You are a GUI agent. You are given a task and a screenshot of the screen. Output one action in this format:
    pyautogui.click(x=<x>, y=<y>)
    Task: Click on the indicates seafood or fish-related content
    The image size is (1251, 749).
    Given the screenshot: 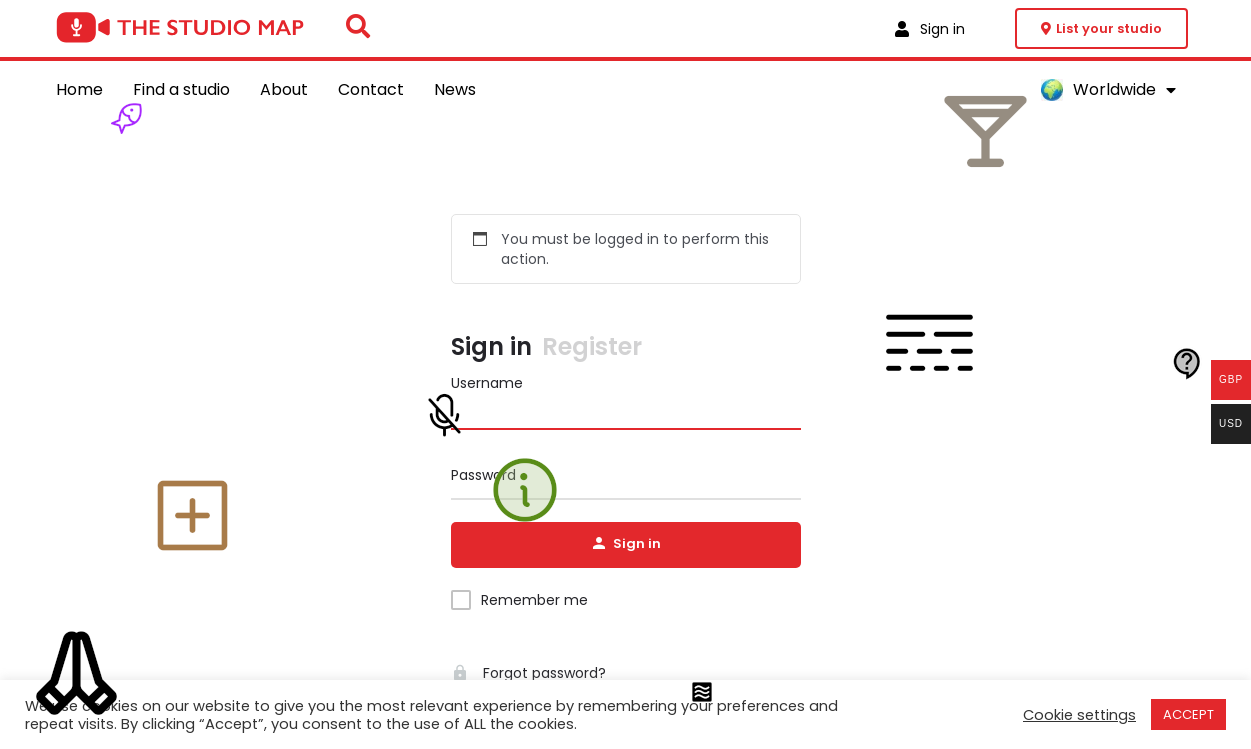 What is the action you would take?
    pyautogui.click(x=128, y=117)
    